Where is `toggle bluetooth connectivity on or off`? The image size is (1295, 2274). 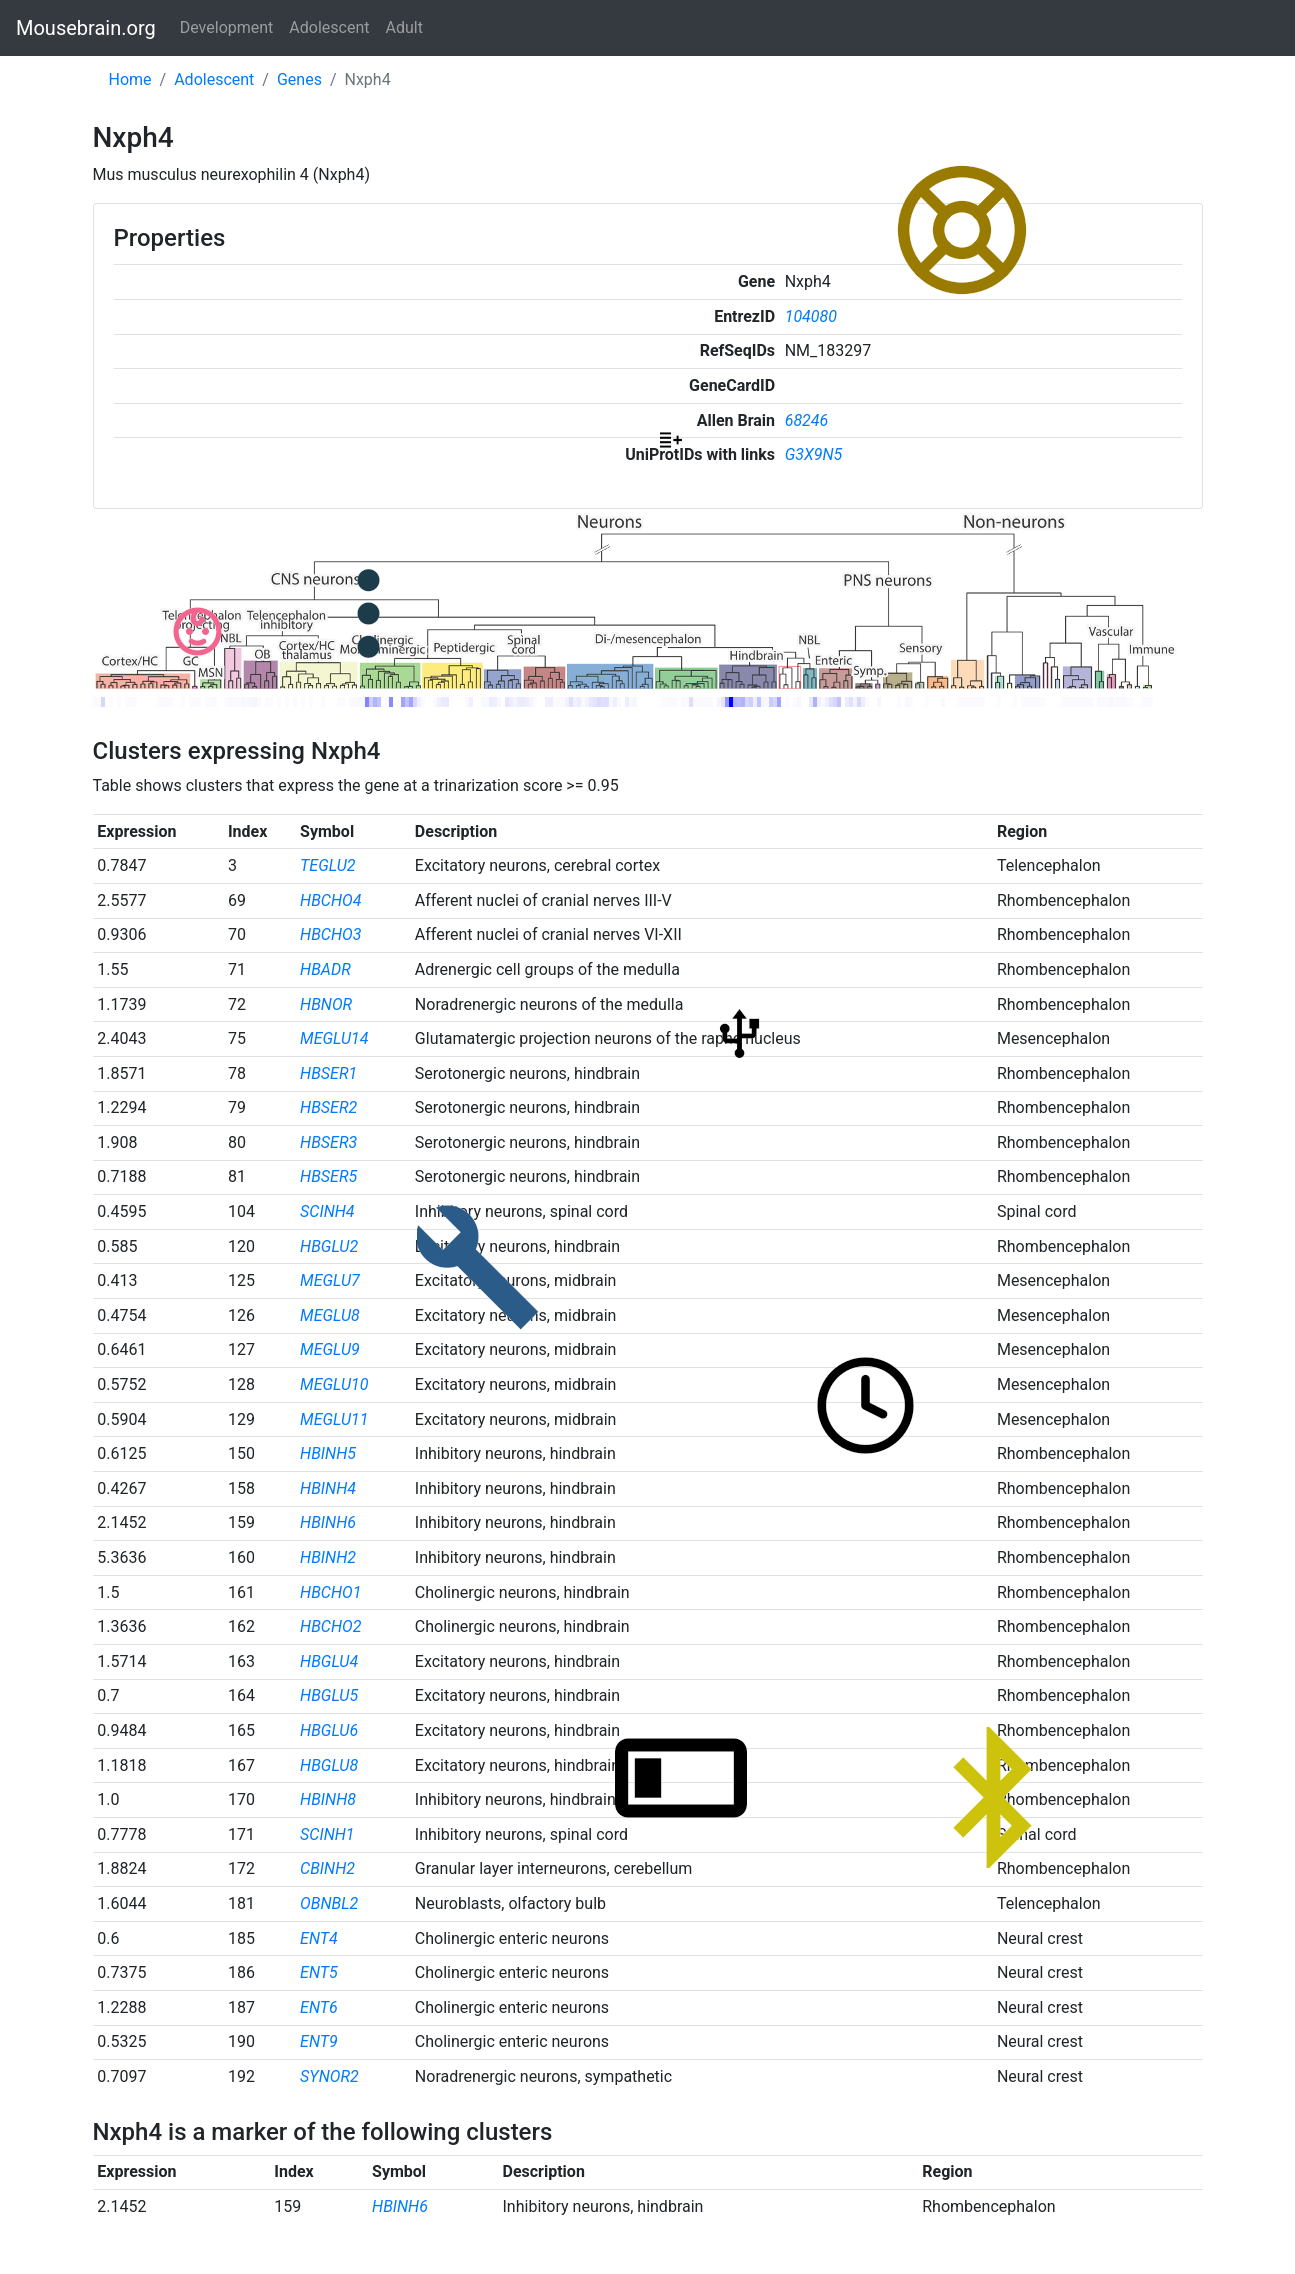
toggle bluetooth connectivity on or off is located at coordinates (993, 1797).